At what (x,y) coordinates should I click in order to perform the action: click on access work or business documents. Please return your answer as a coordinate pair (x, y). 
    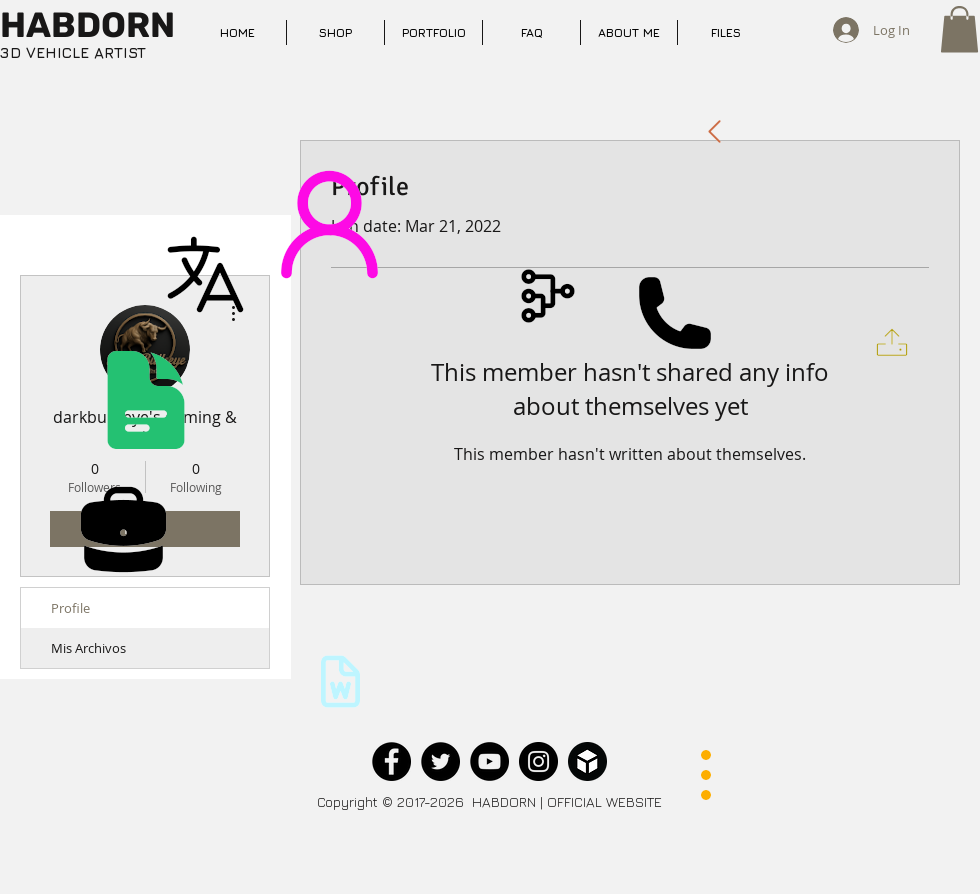
    Looking at the image, I should click on (123, 529).